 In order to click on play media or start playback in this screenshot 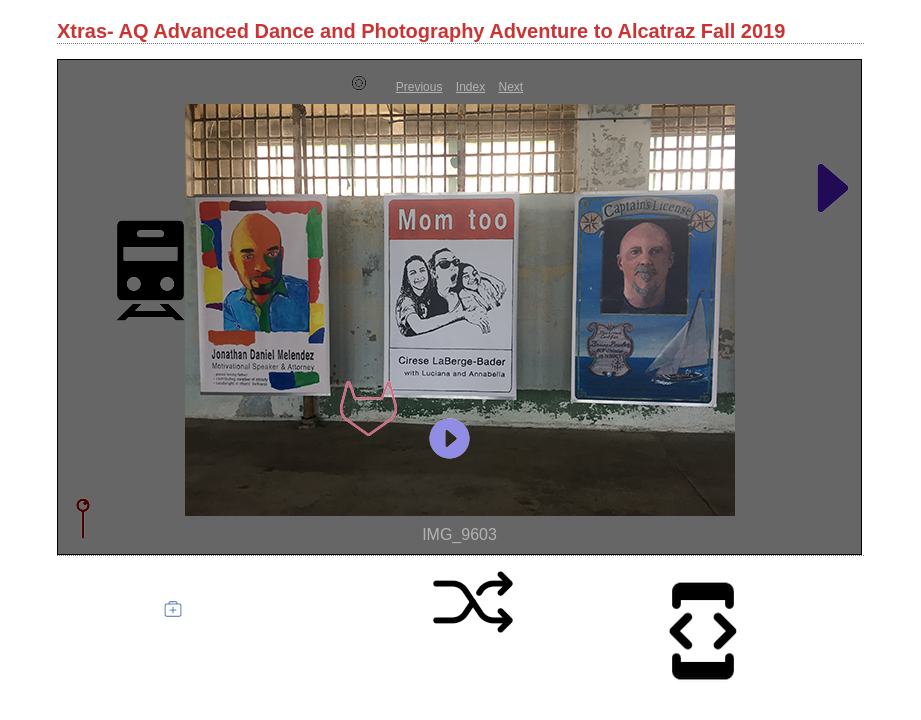, I will do `click(833, 188)`.